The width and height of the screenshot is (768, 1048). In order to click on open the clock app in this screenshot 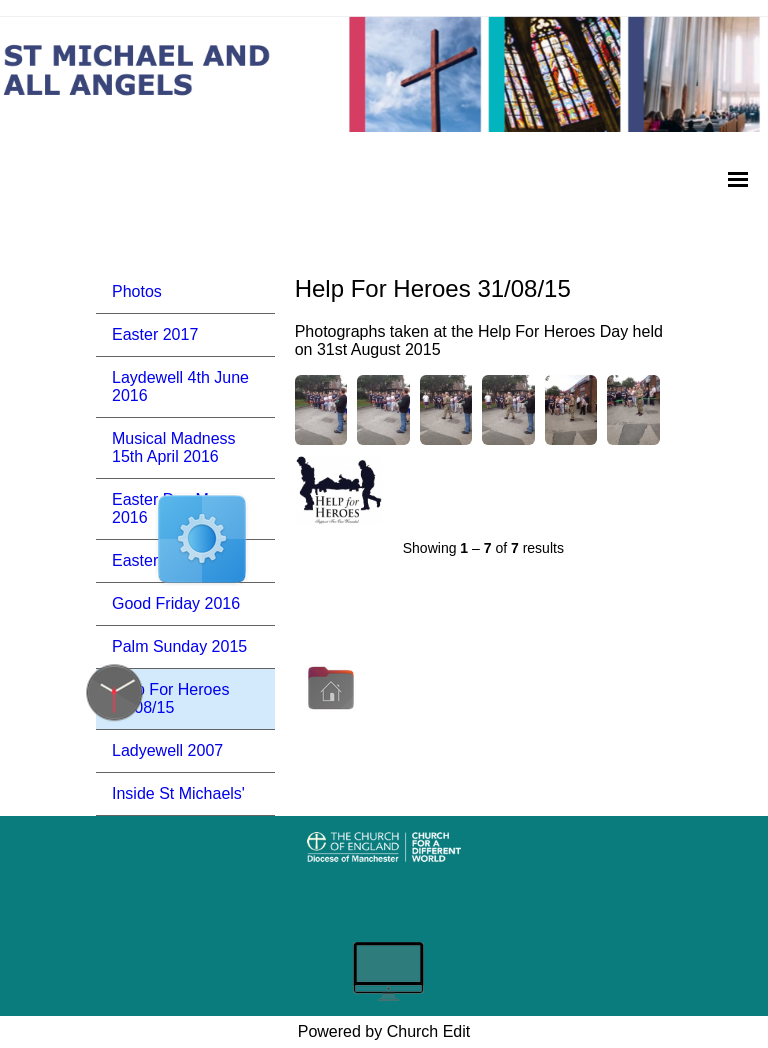, I will do `click(114, 692)`.